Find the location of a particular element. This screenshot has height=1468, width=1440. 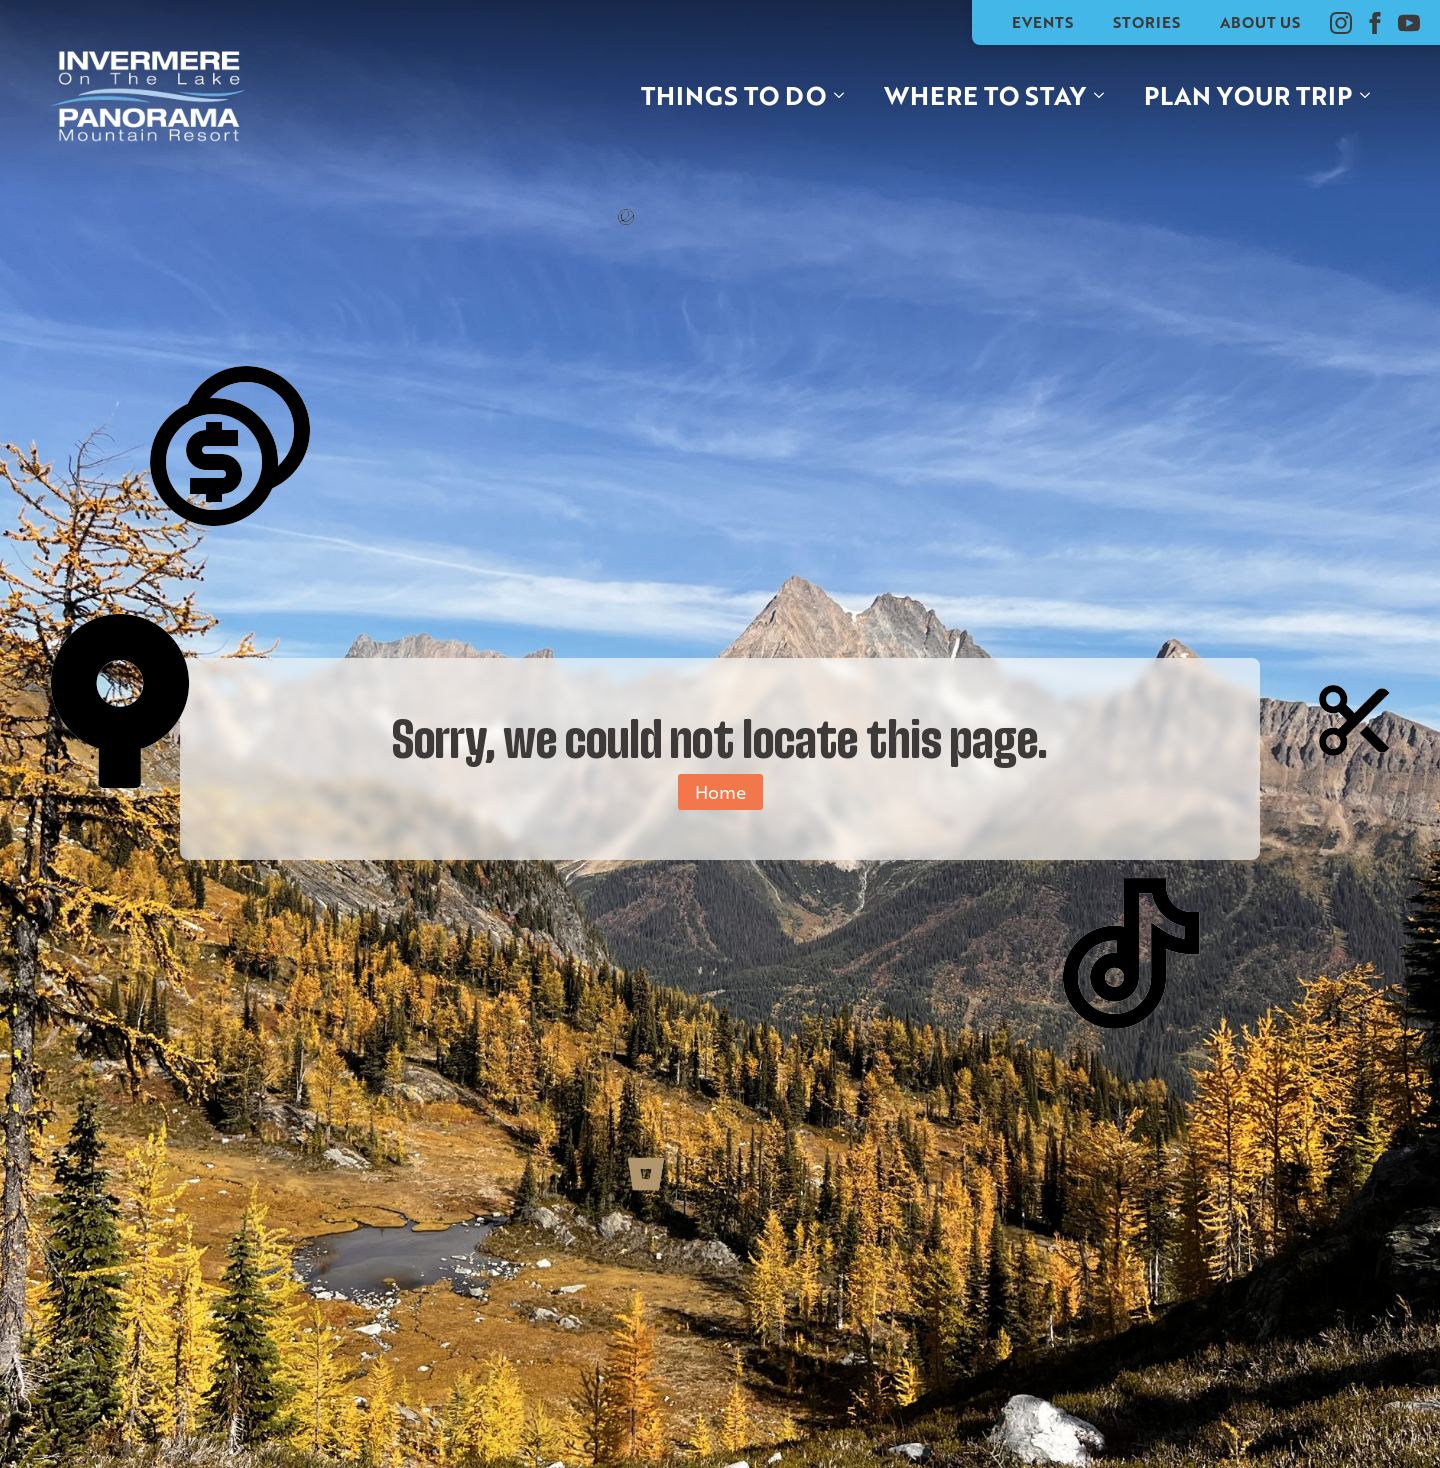

open bitbucket repository is located at coordinates (646, 1174).